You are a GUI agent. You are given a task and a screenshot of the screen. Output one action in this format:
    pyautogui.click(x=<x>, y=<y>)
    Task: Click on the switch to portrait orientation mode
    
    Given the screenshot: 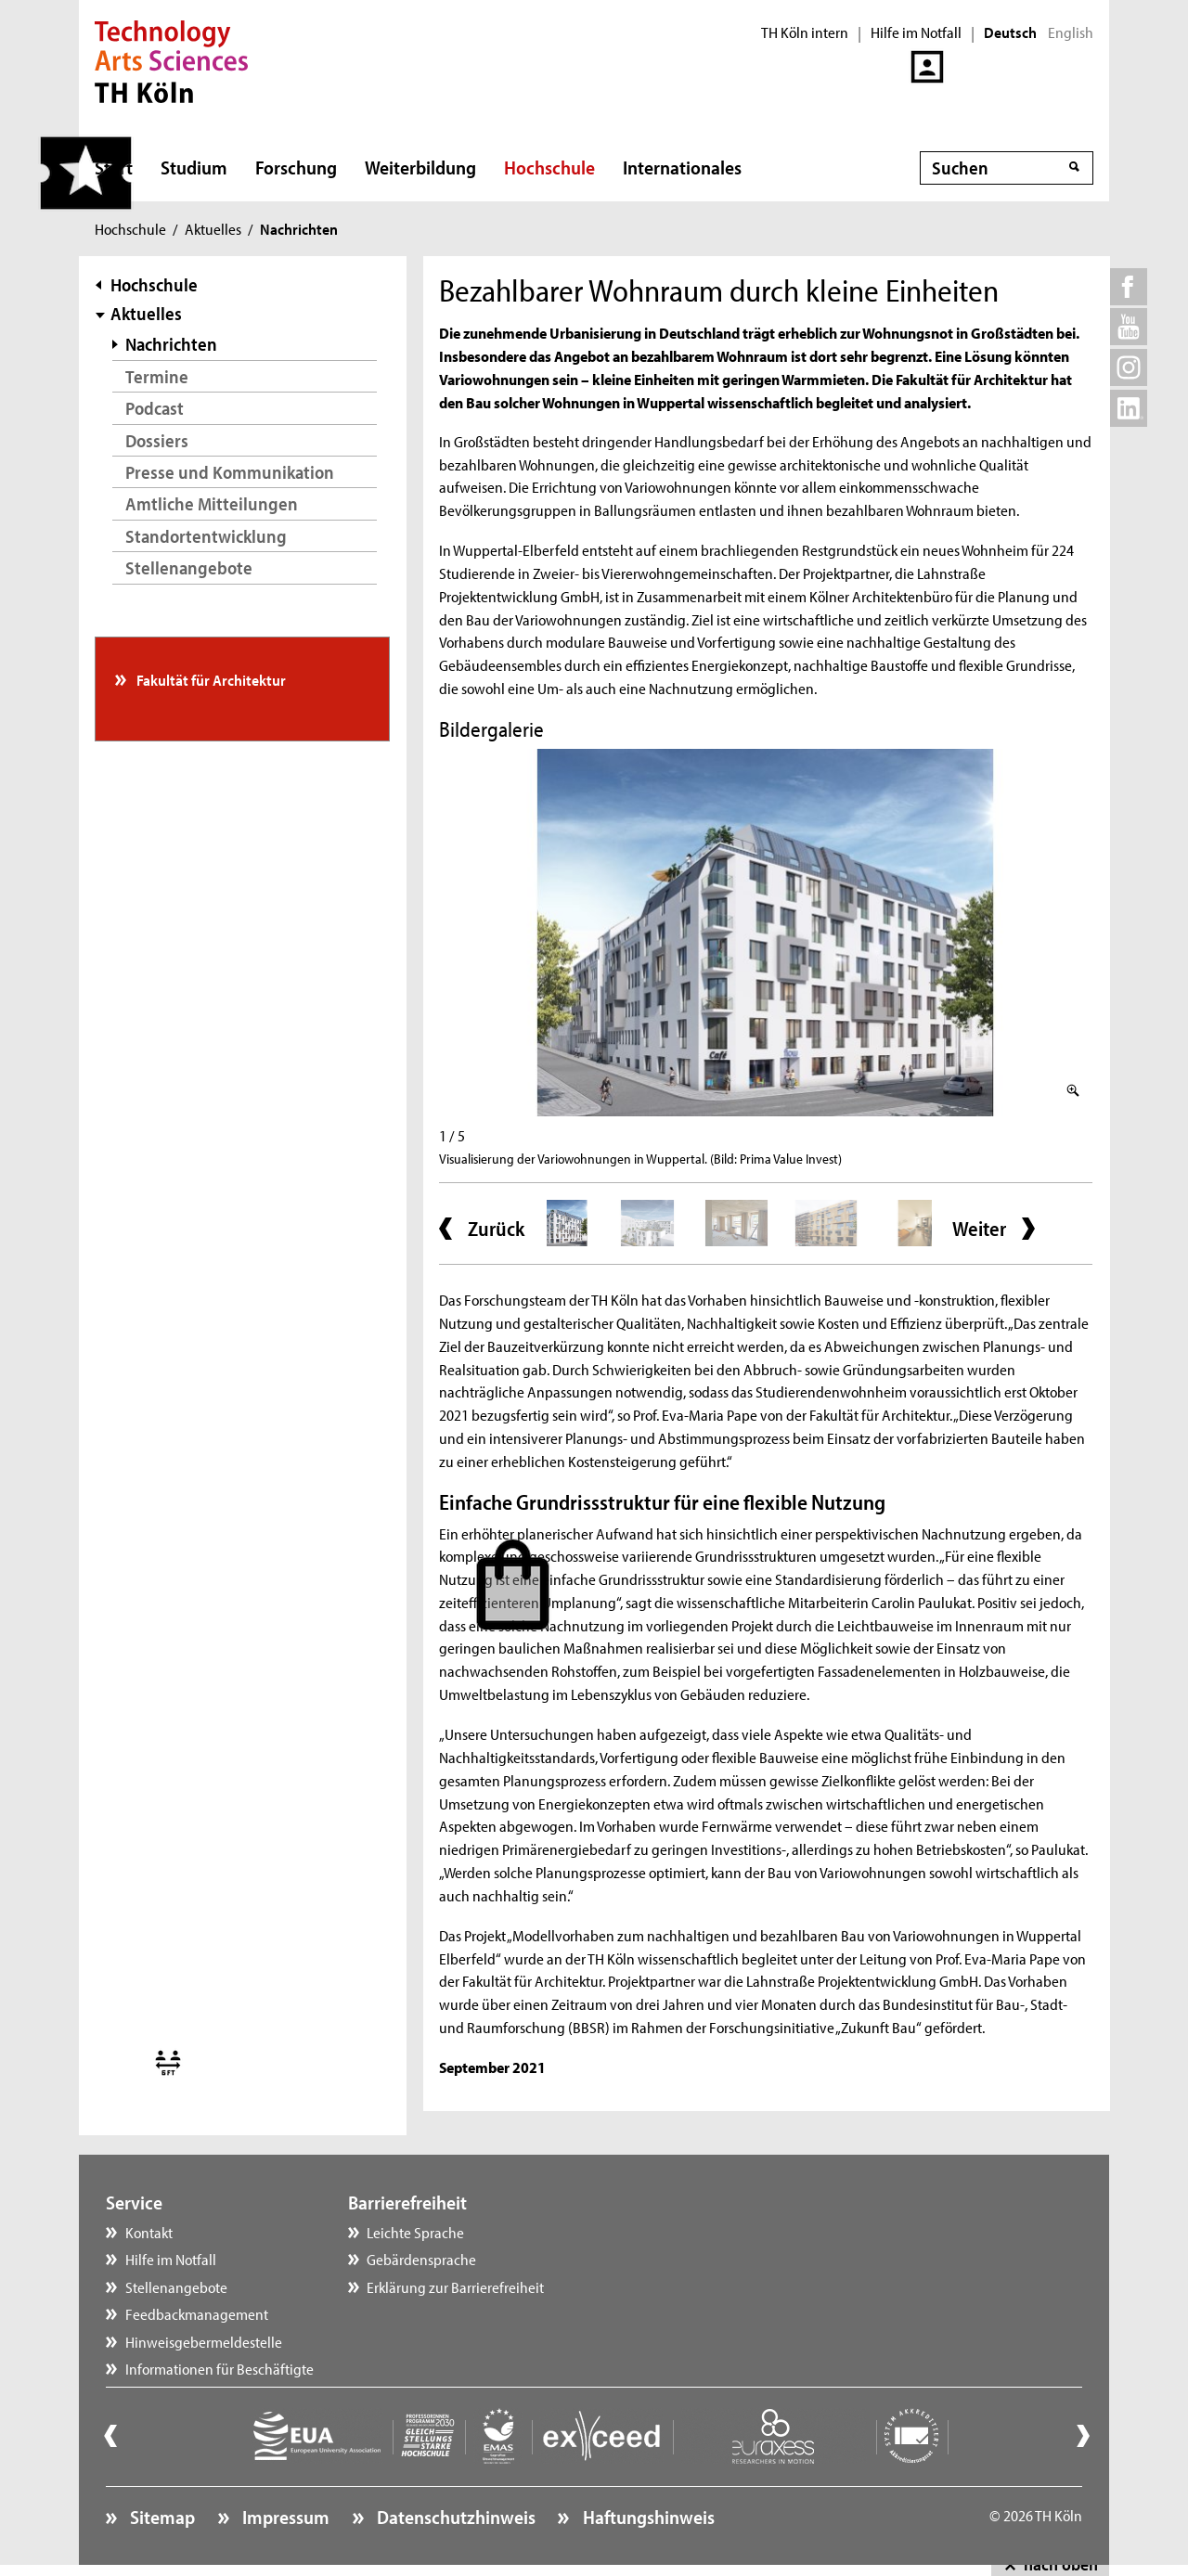 What is the action you would take?
    pyautogui.click(x=927, y=67)
    